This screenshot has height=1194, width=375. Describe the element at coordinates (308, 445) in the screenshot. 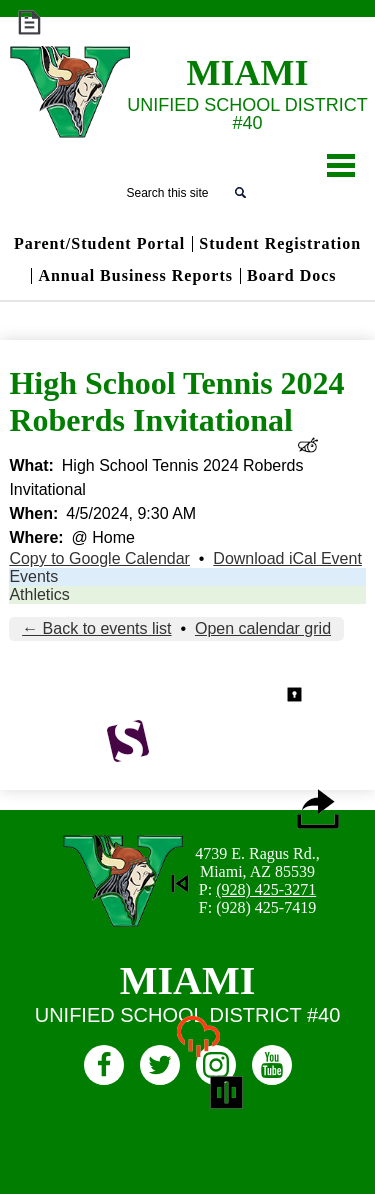

I see `open the Honeygain app` at that location.